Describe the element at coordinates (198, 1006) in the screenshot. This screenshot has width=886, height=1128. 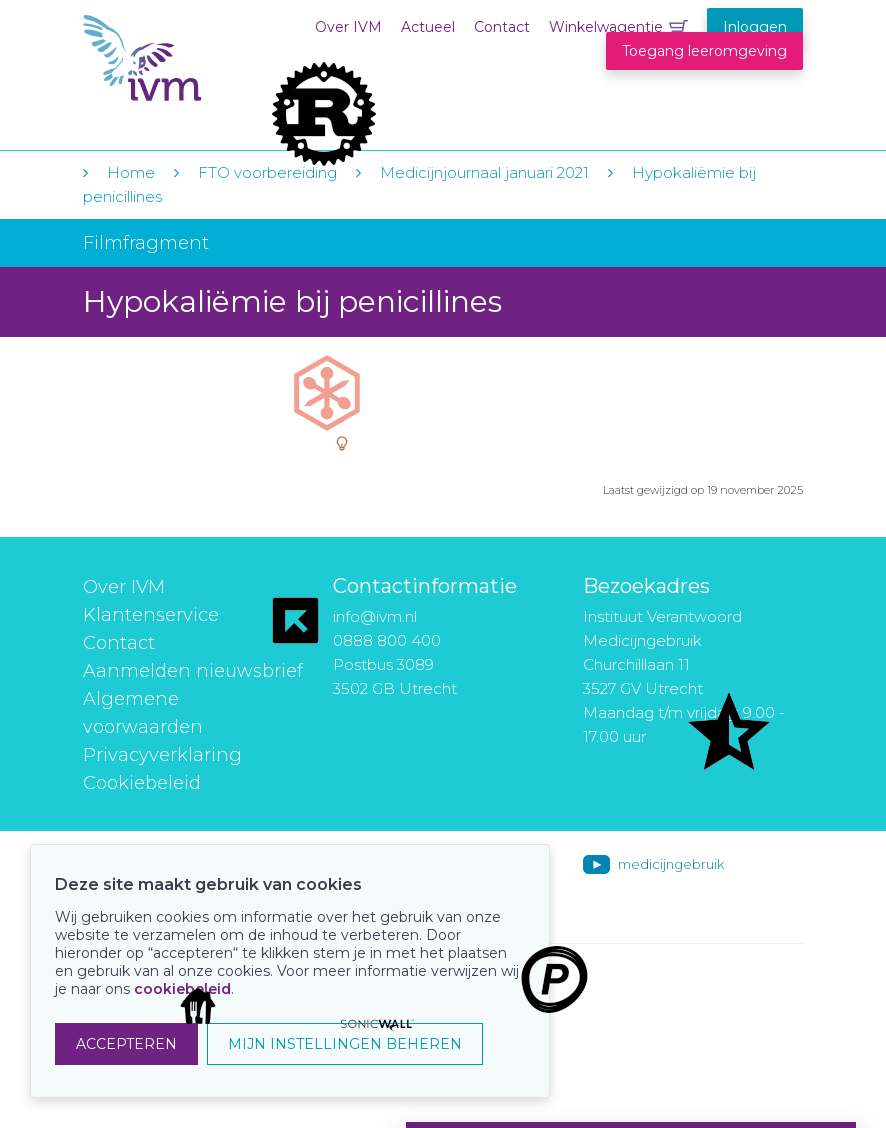
I see `open the Just Eat app` at that location.